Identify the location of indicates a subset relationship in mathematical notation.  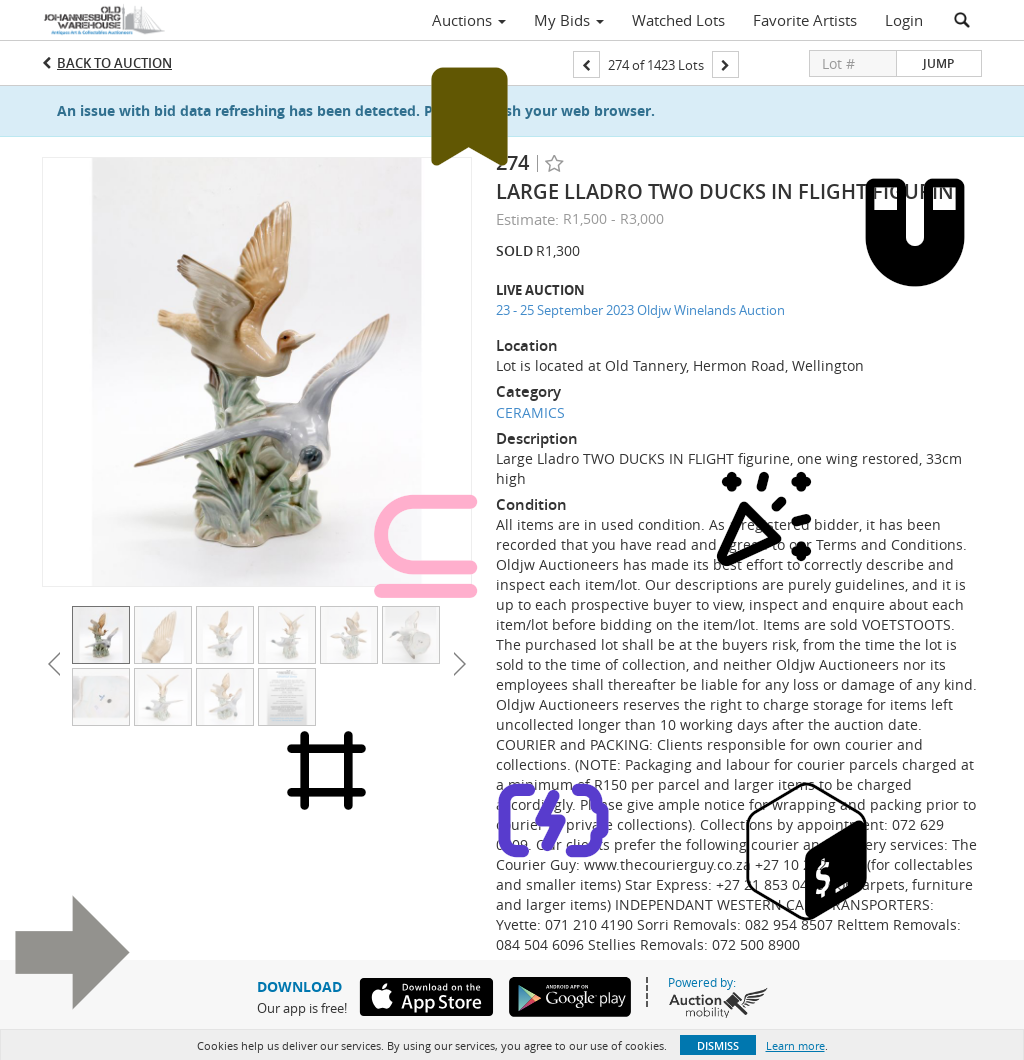
(428, 544).